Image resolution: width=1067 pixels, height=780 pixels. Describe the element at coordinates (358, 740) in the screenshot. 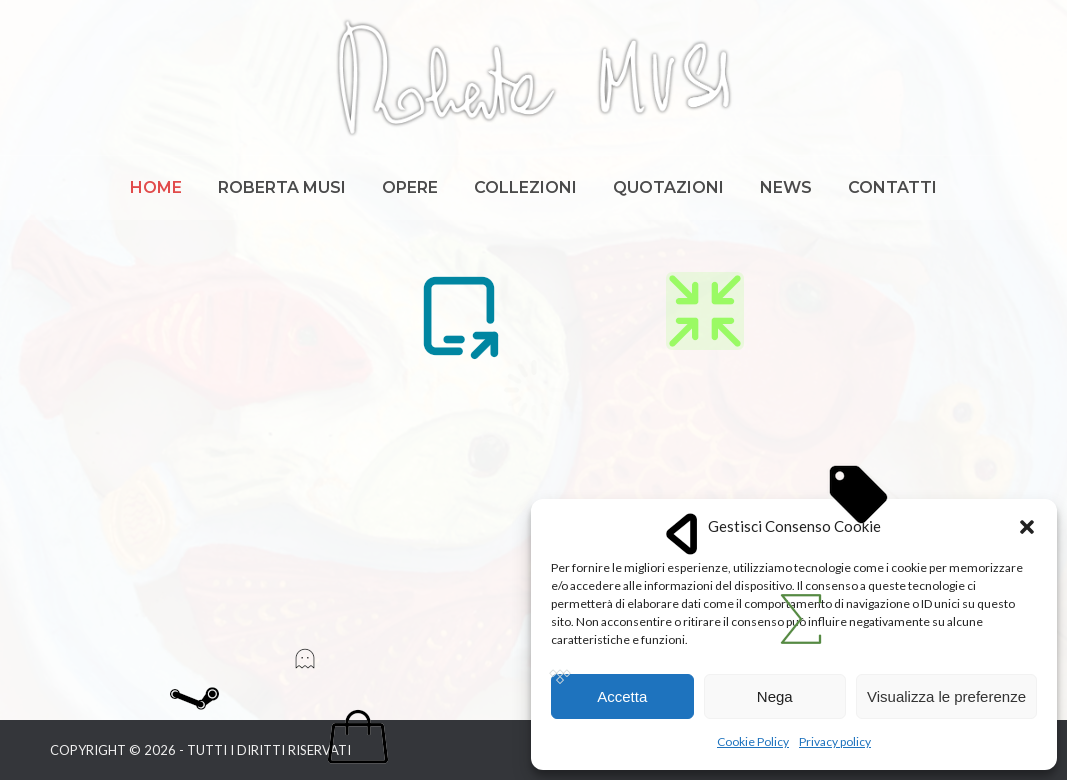

I see `access shopping bag or cart` at that location.